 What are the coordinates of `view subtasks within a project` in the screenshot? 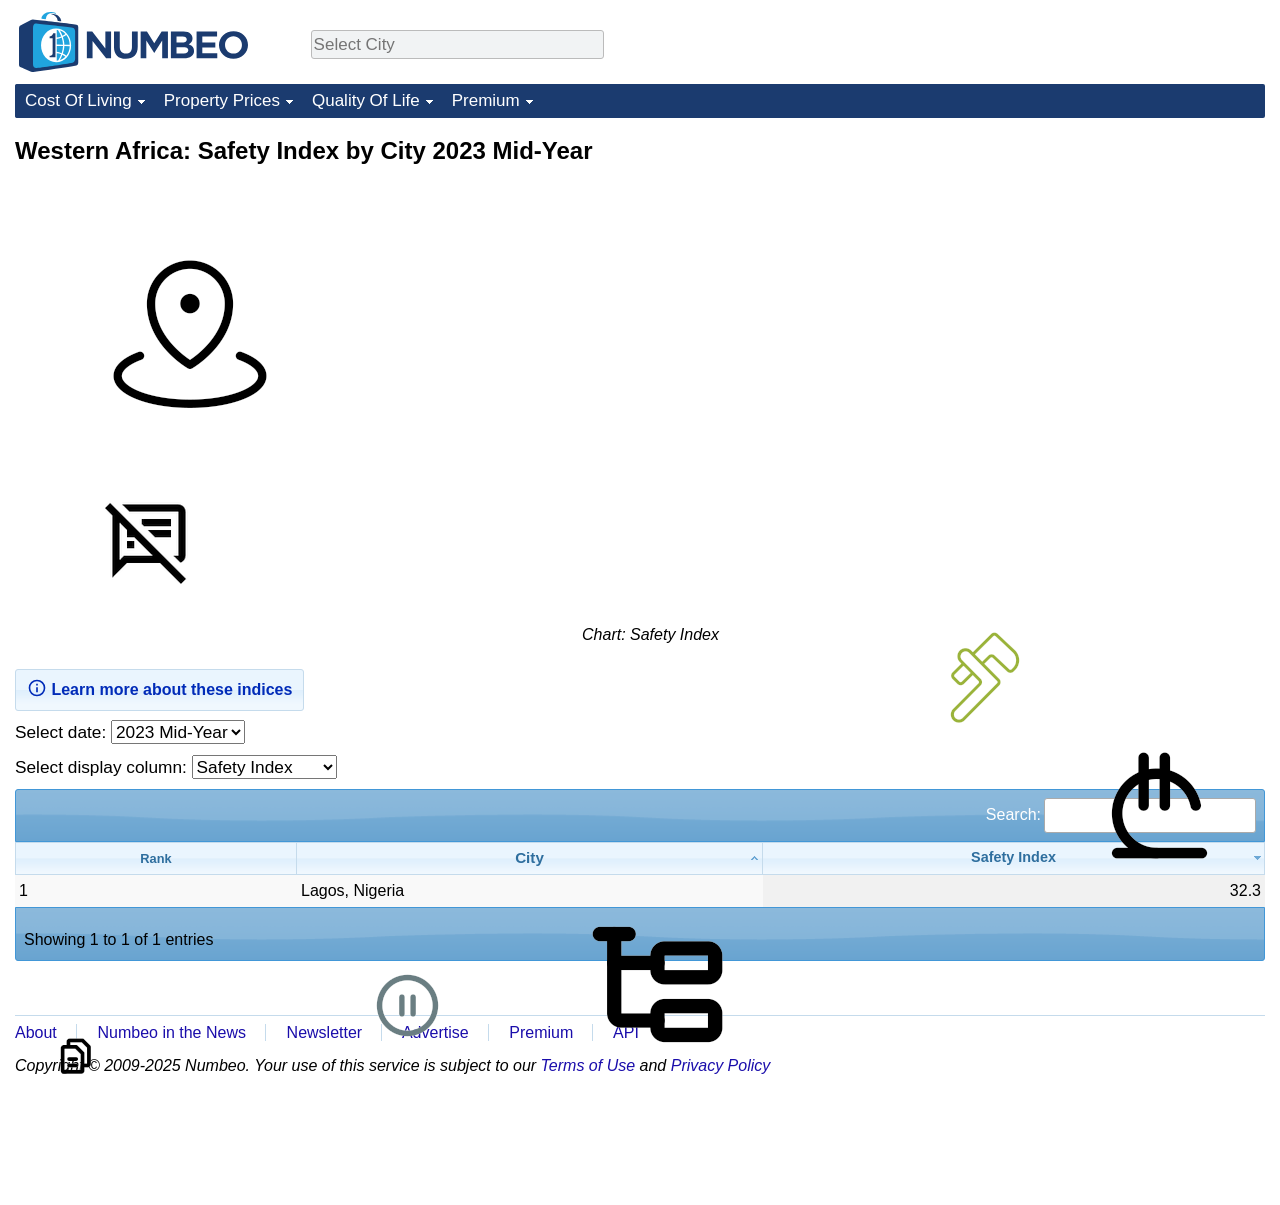 It's located at (657, 984).